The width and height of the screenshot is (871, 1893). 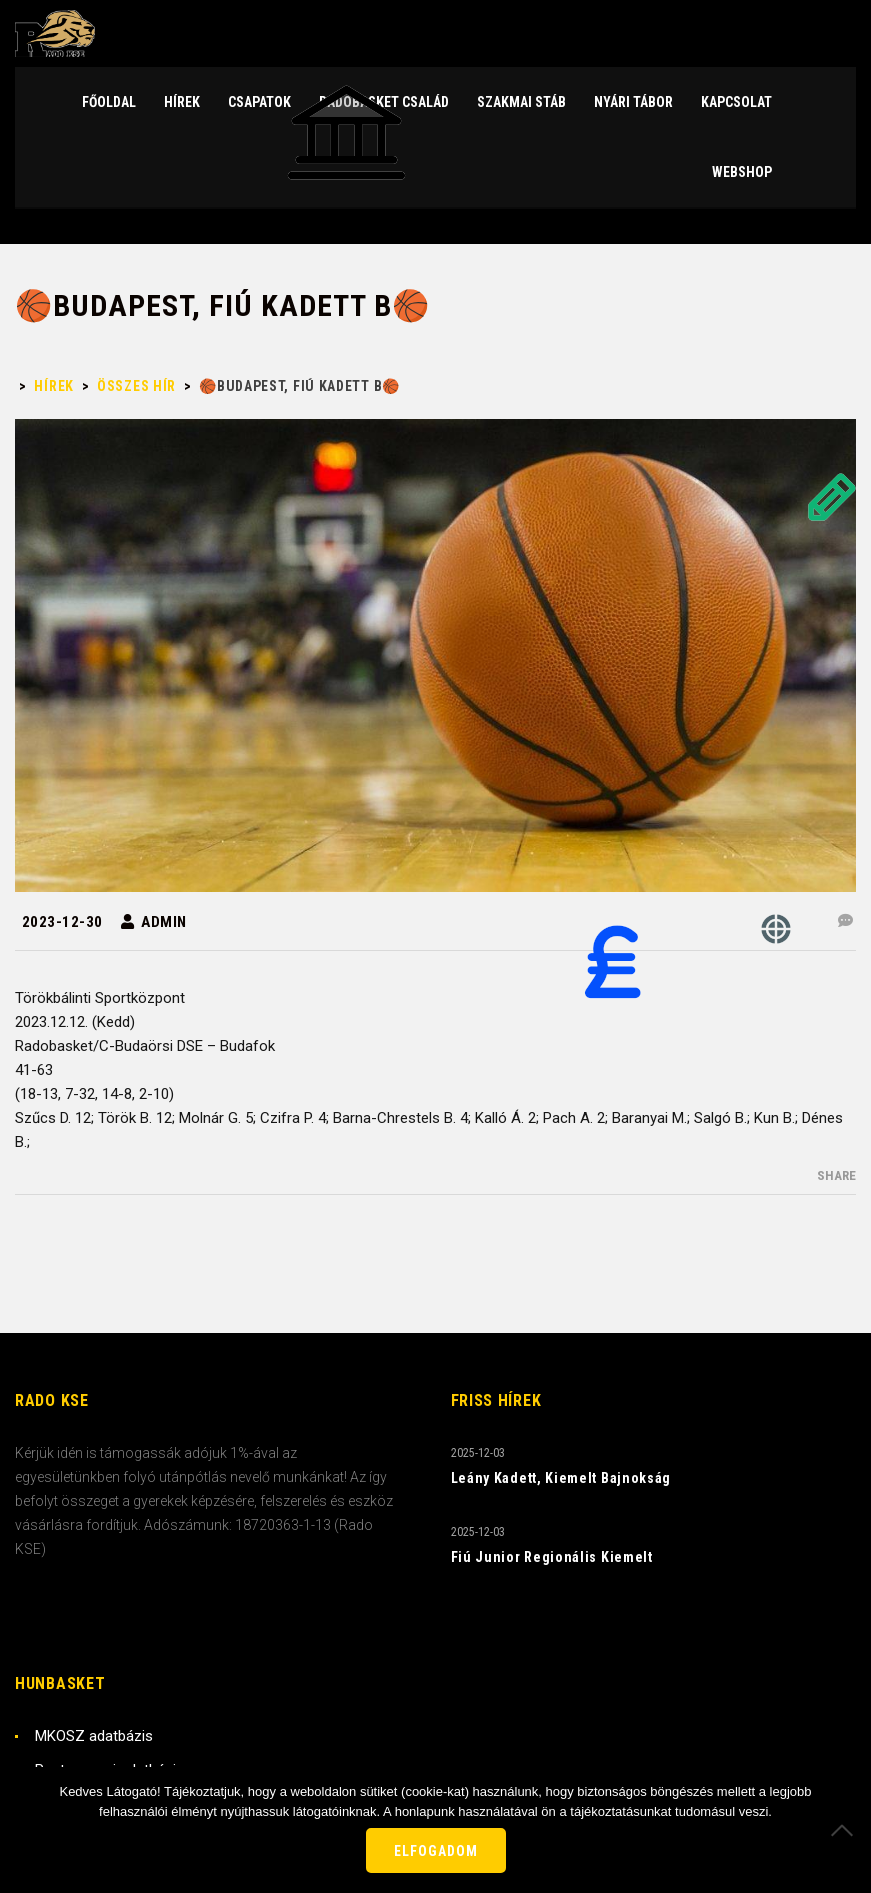 What do you see at coordinates (346, 136) in the screenshot?
I see `access banking or financial services` at bounding box center [346, 136].